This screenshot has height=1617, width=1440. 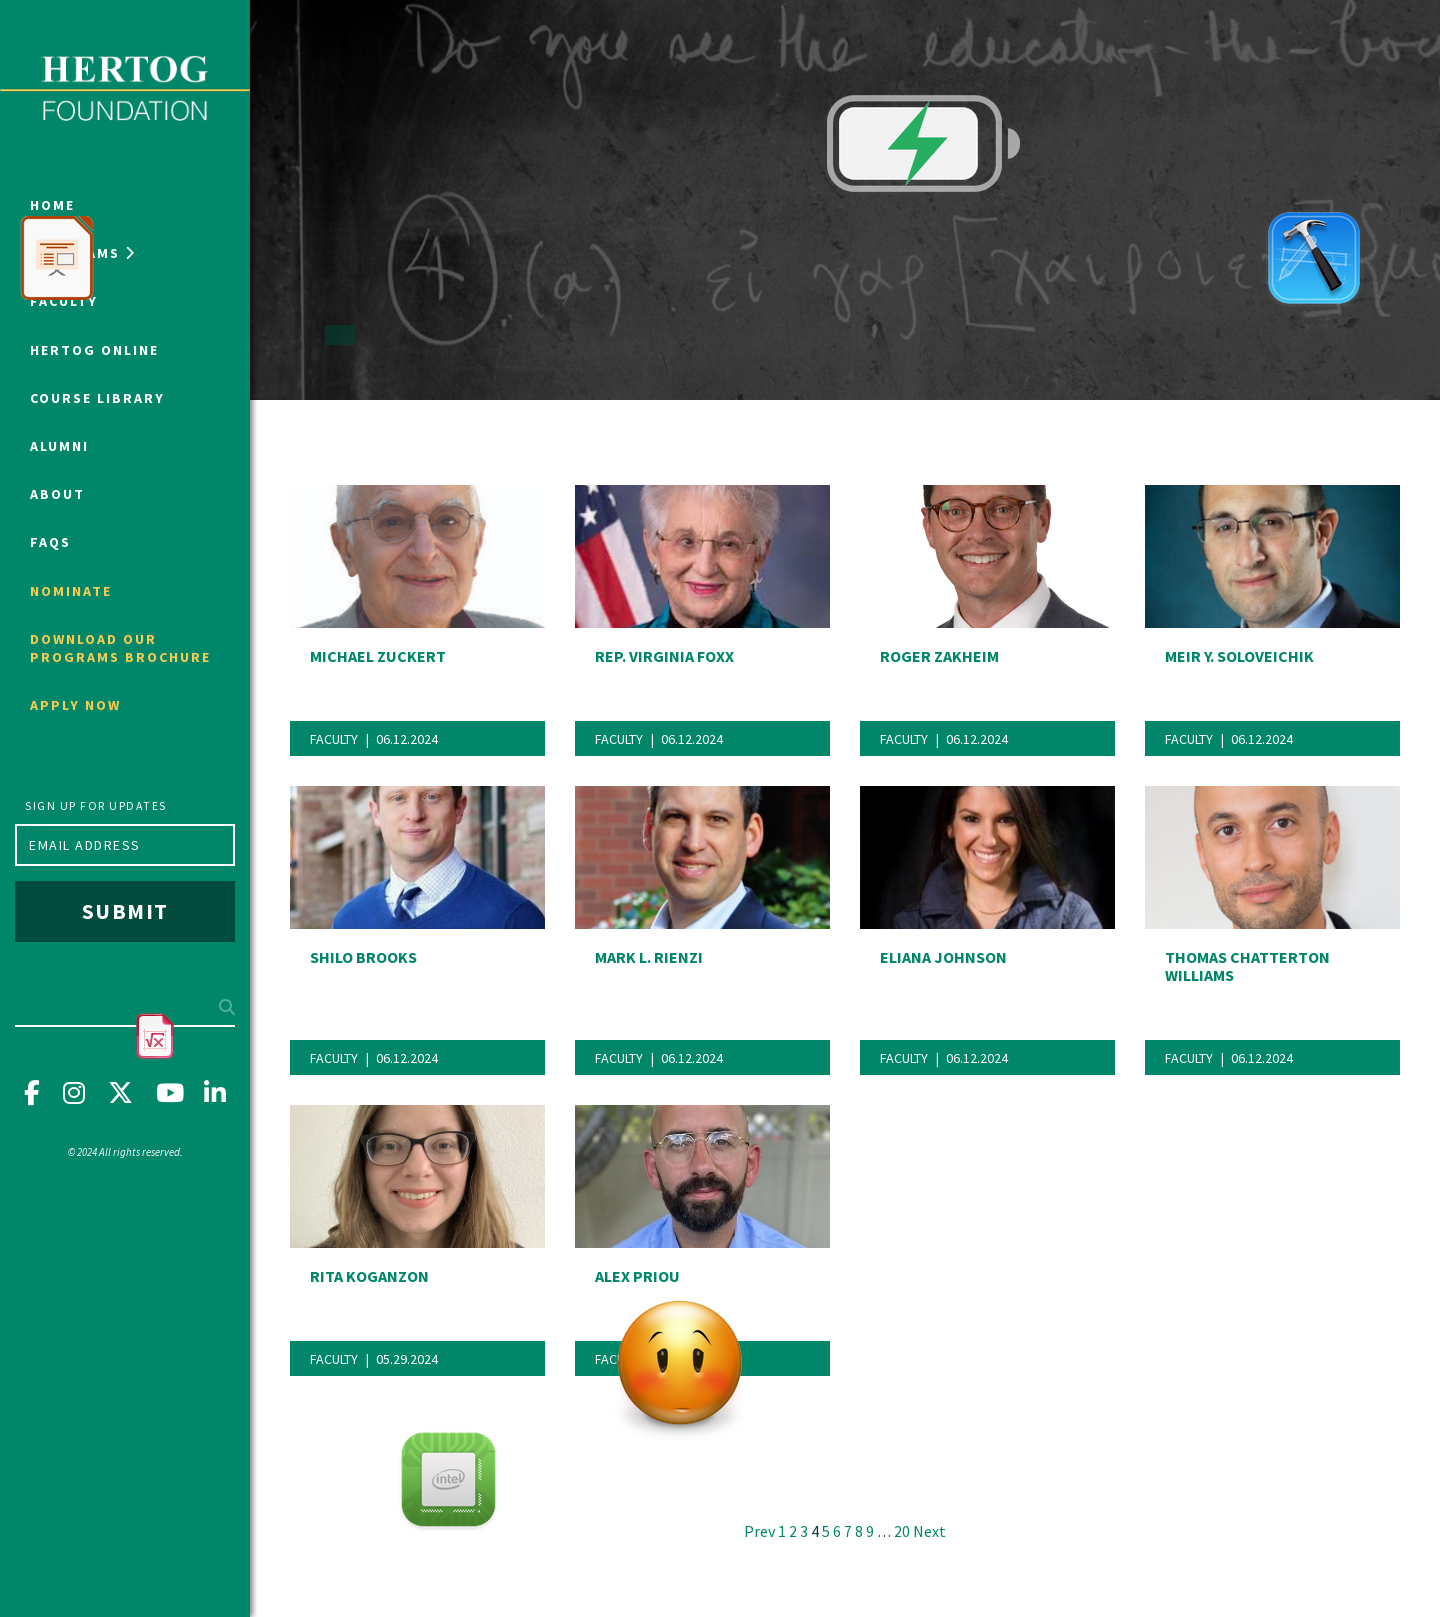 What do you see at coordinates (923, 143) in the screenshot?
I see `indicates battery is charging at 90%` at bounding box center [923, 143].